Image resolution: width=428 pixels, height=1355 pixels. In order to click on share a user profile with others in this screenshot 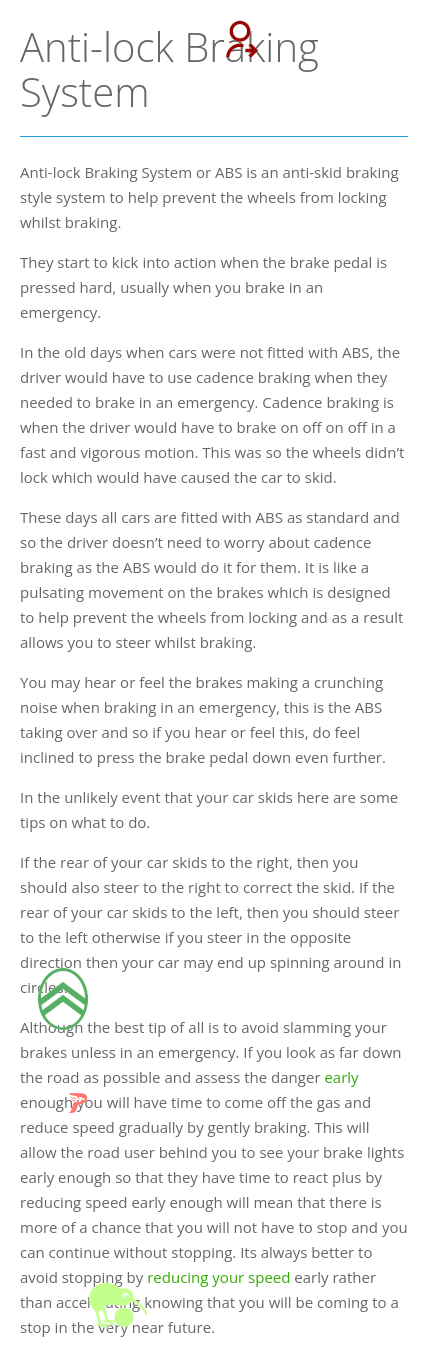, I will do `click(240, 40)`.